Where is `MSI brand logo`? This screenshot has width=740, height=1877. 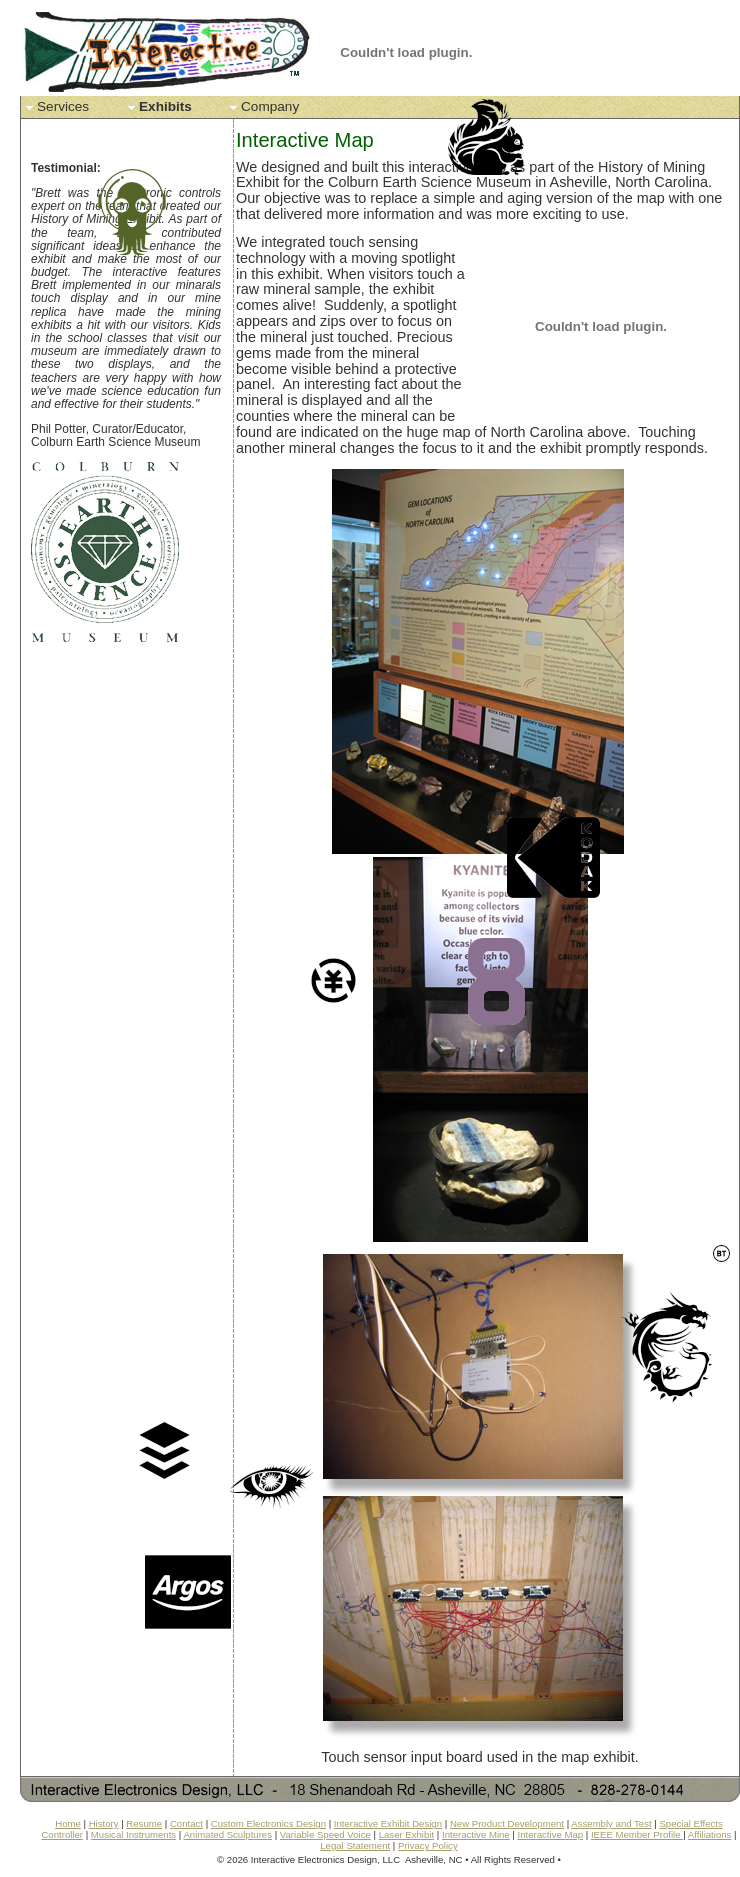
MSI brand logo is located at coordinates (666, 1347).